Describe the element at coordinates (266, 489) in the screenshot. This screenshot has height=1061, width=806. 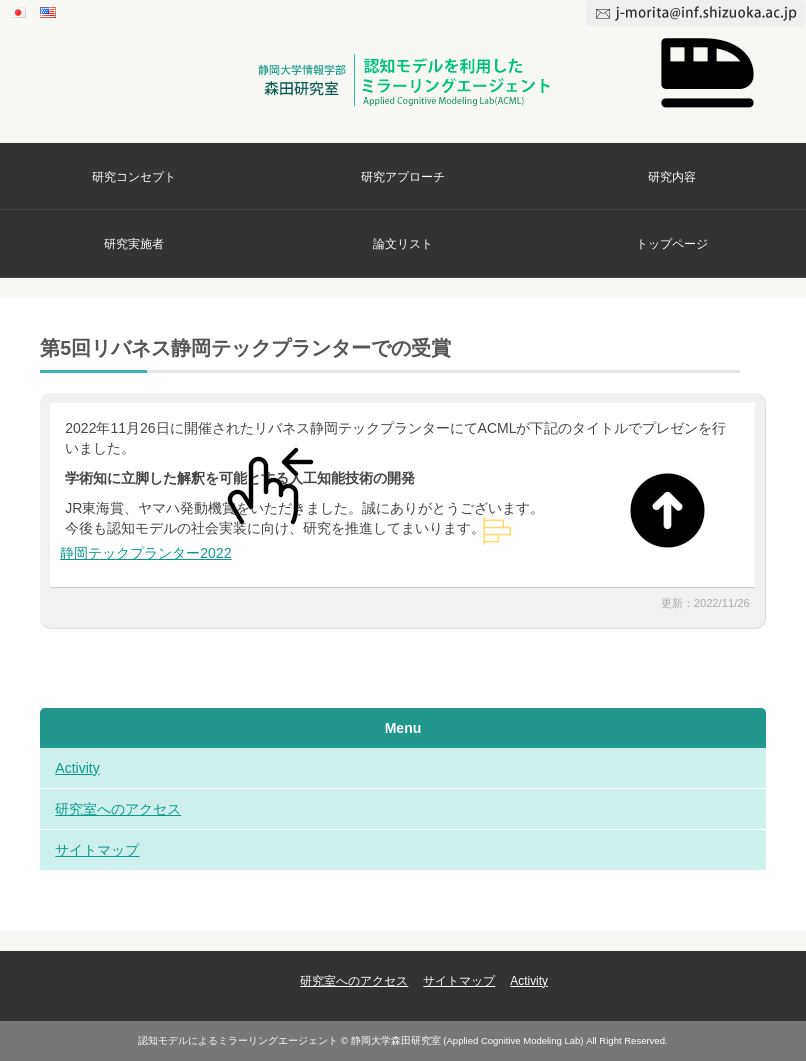
I see `swipe left to navigate or dismiss` at that location.